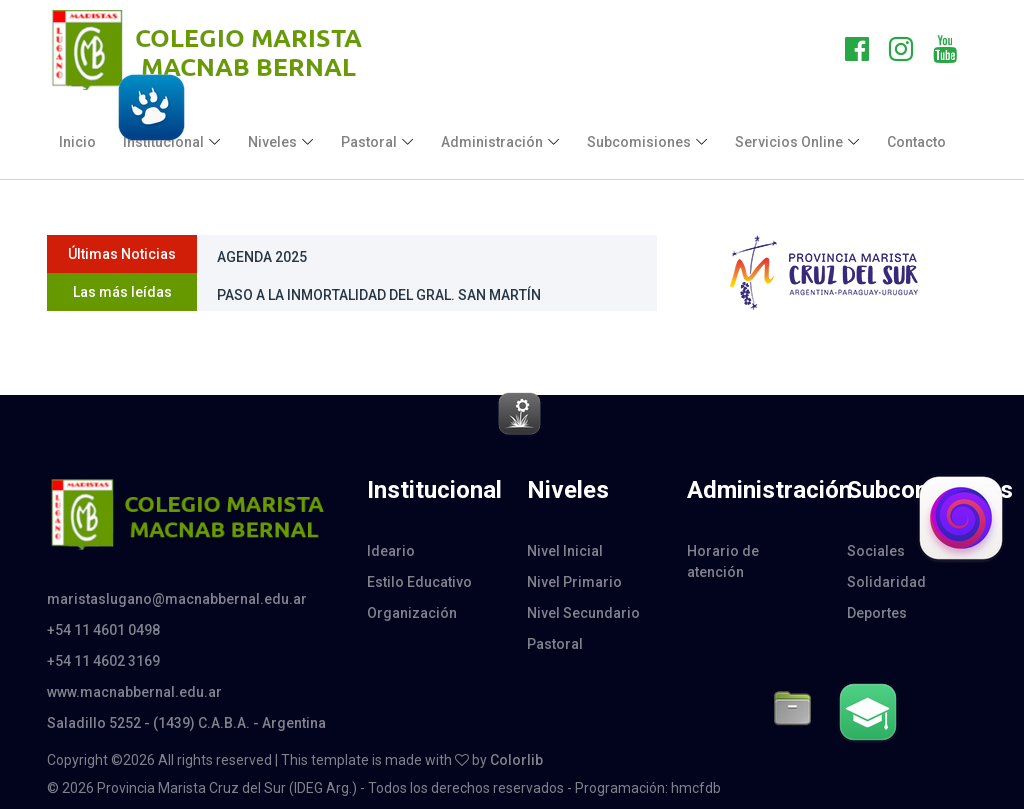  I want to click on open wicked engine editor, so click(519, 413).